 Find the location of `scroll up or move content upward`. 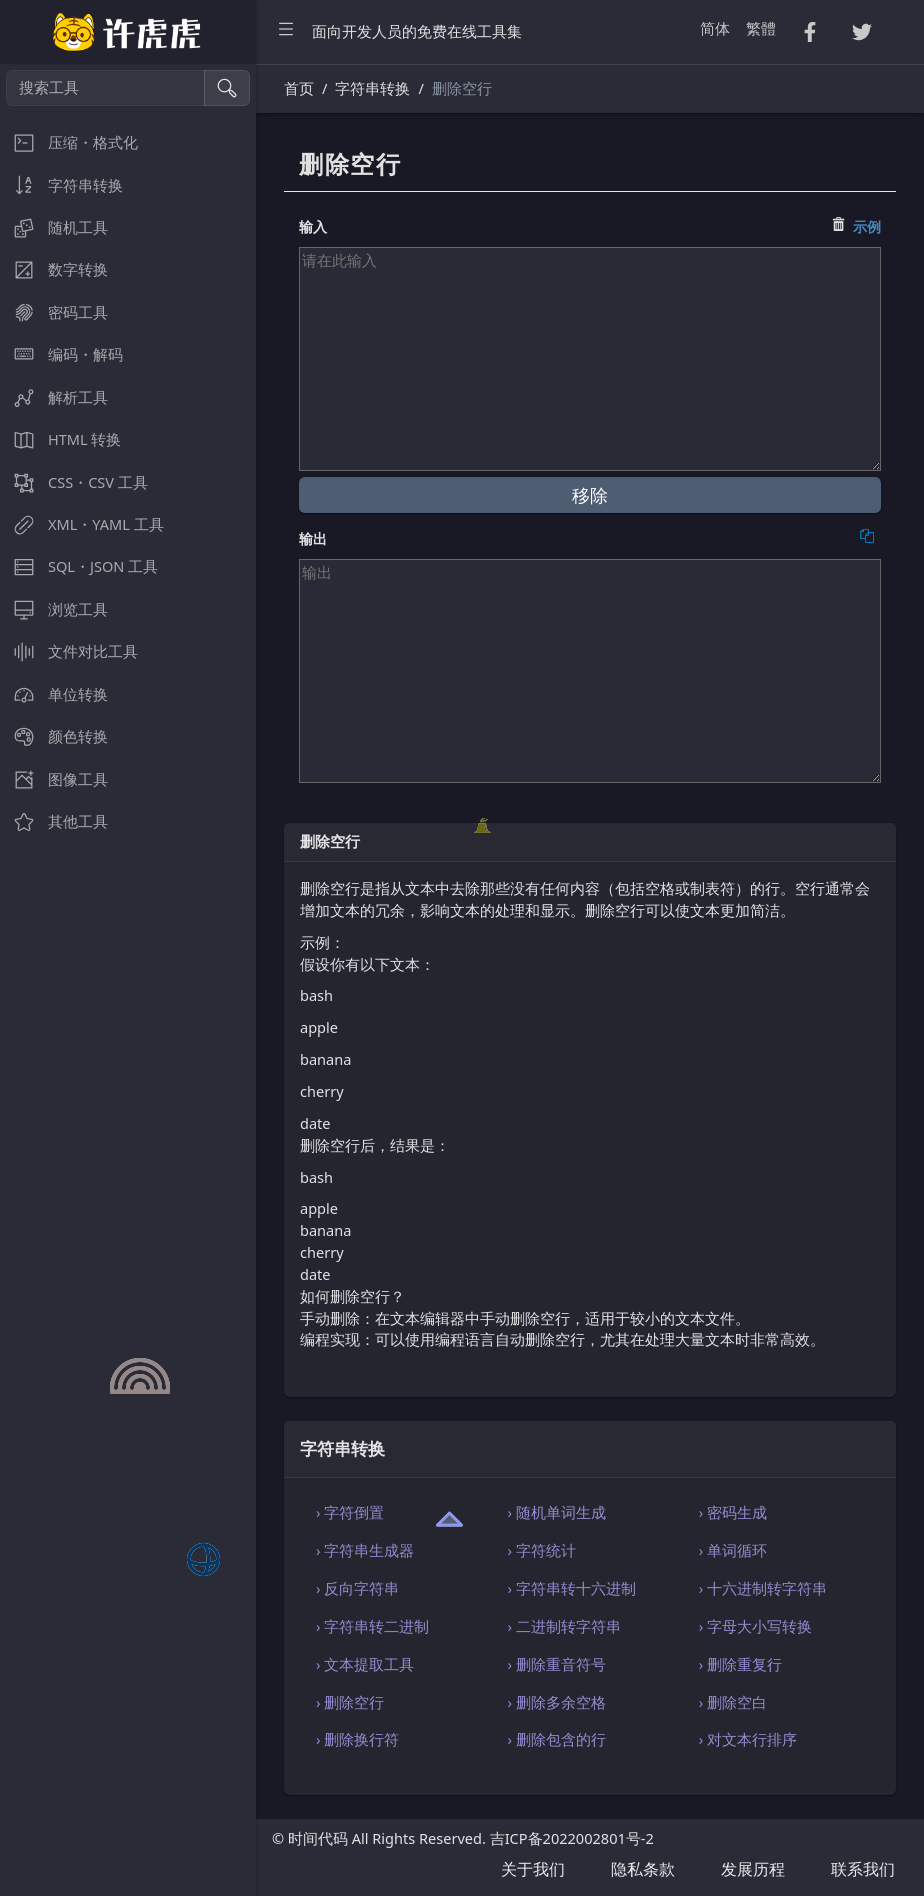

scroll up or move content upward is located at coordinates (449, 1526).